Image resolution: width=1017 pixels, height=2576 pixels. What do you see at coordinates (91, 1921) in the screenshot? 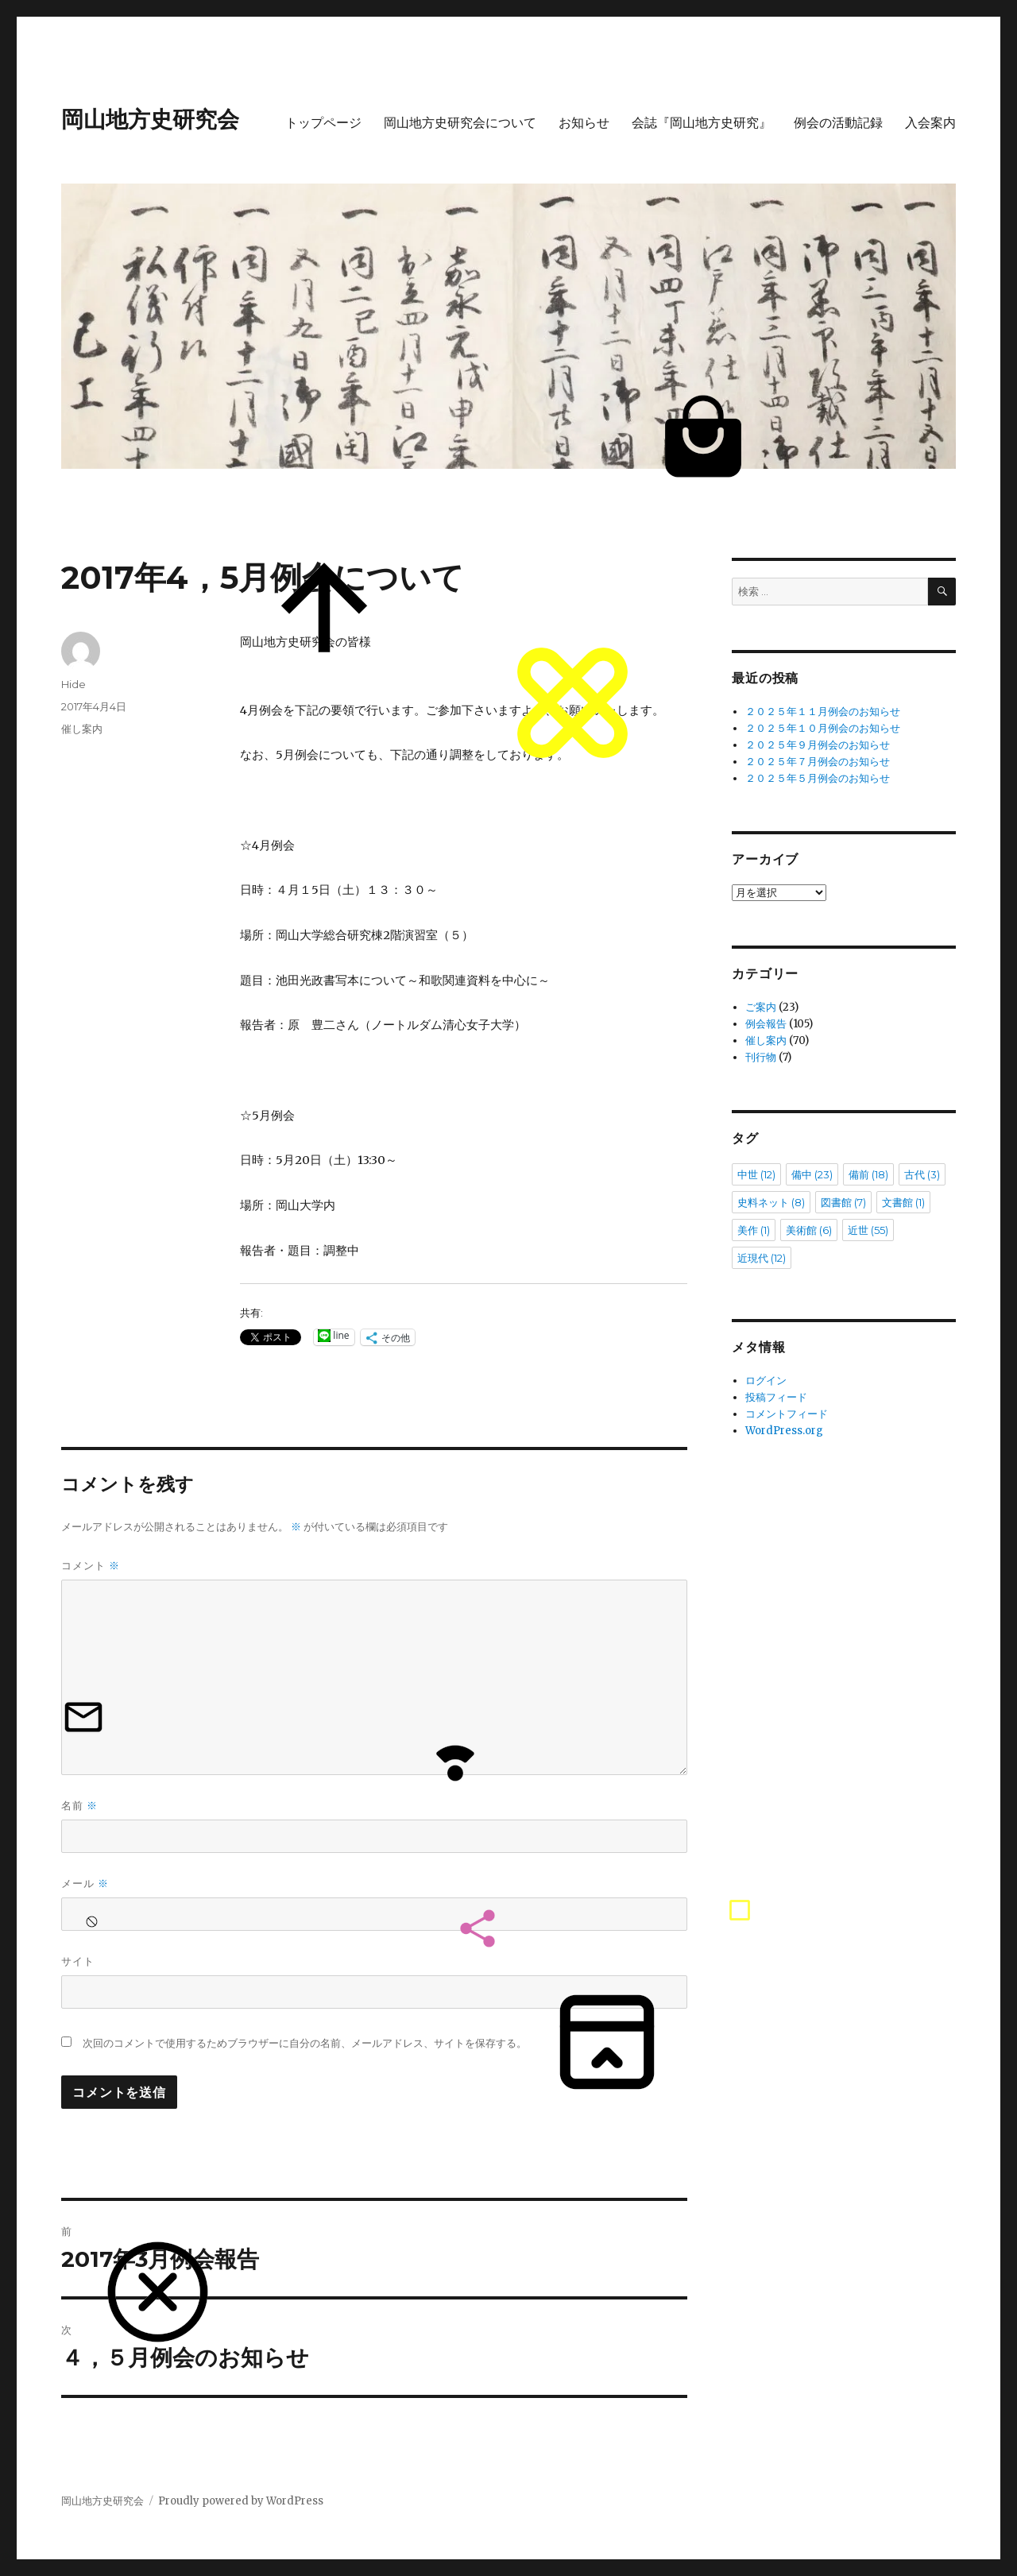
I see `indicates a blocked or prohibited action` at bounding box center [91, 1921].